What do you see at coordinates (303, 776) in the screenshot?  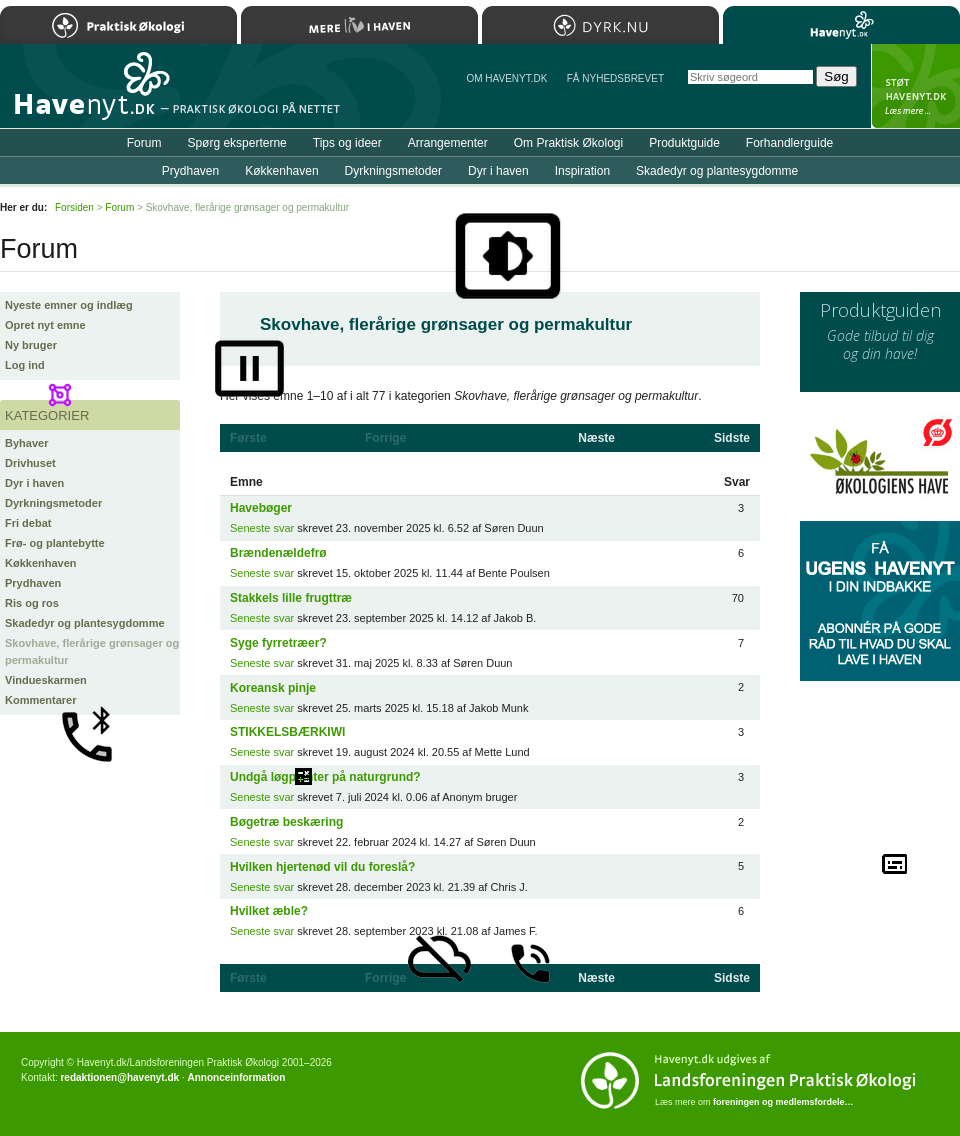 I see `open calculator app` at bounding box center [303, 776].